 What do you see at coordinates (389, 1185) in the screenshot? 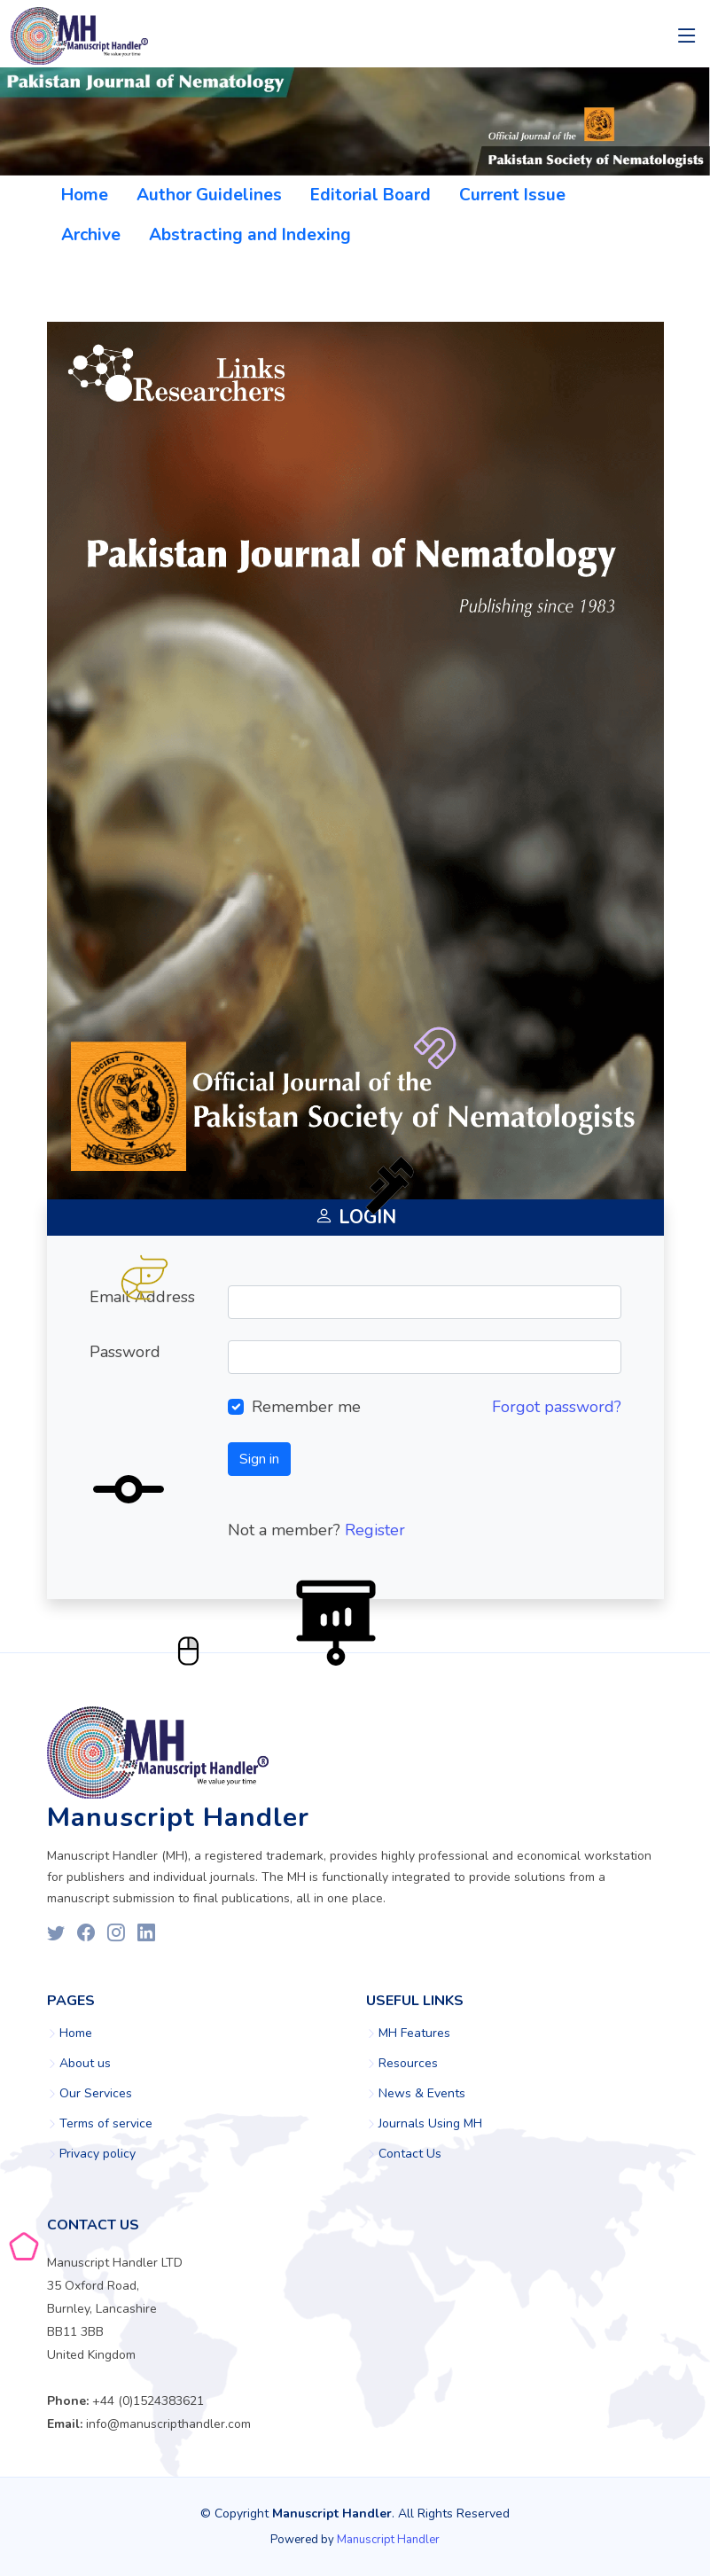
I see `access plumbing services or repairs` at bounding box center [389, 1185].